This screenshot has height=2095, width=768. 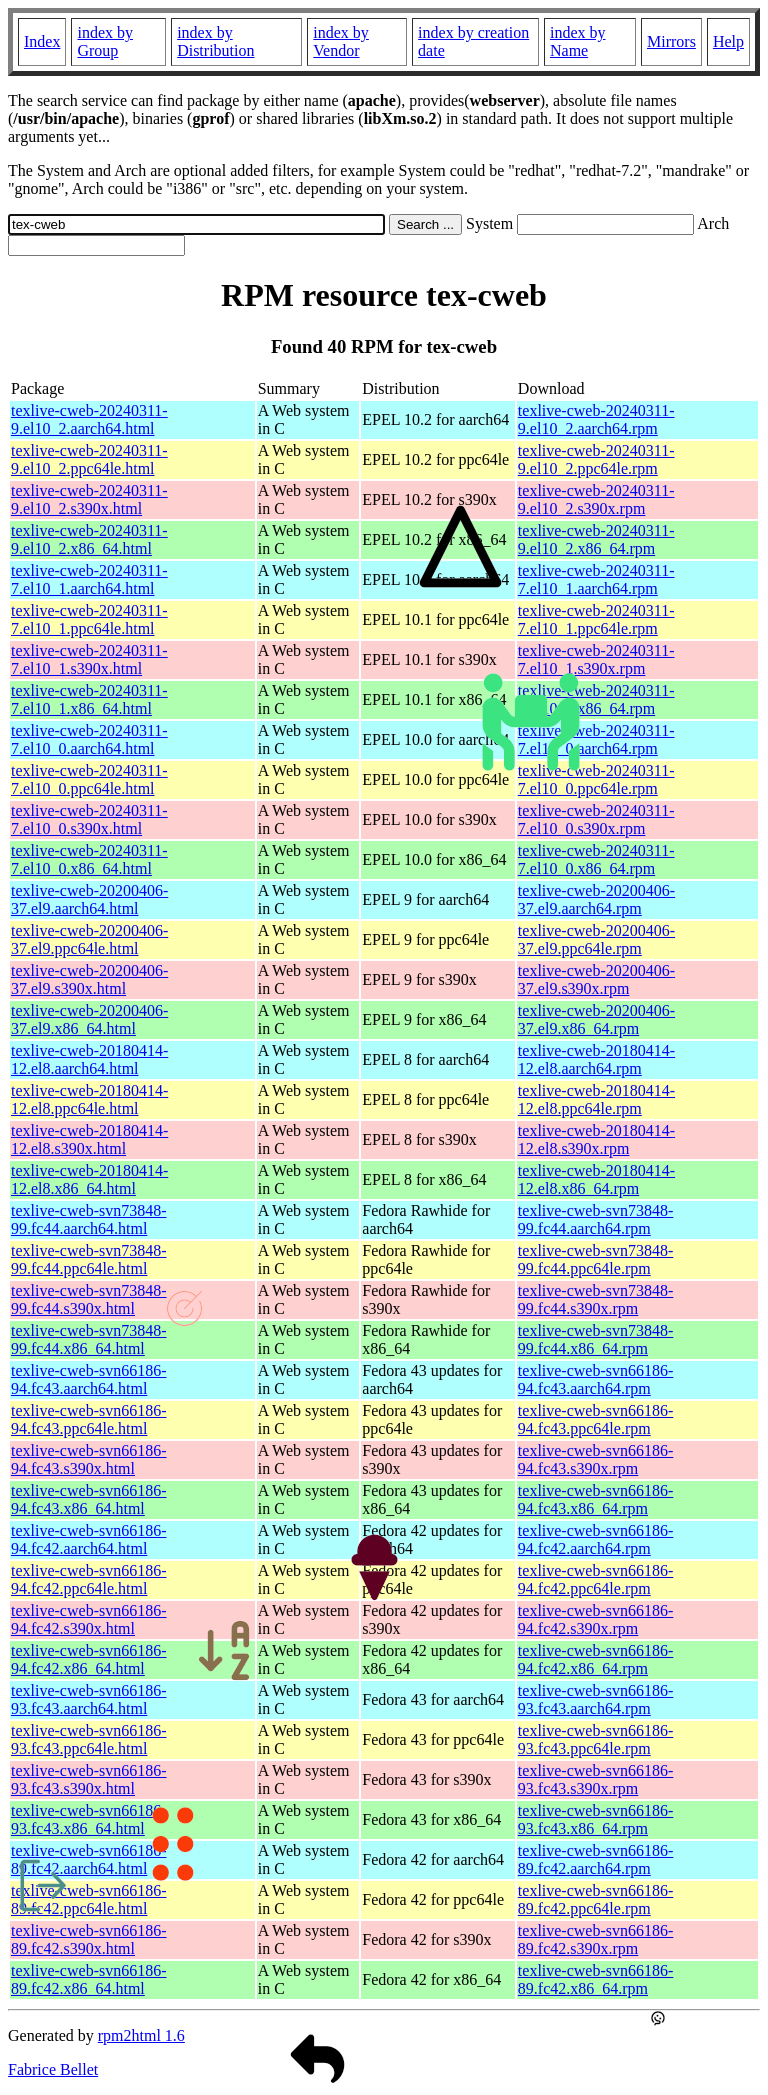 What do you see at coordinates (225, 1650) in the screenshot?
I see `sort items alphabetically A to Z` at bounding box center [225, 1650].